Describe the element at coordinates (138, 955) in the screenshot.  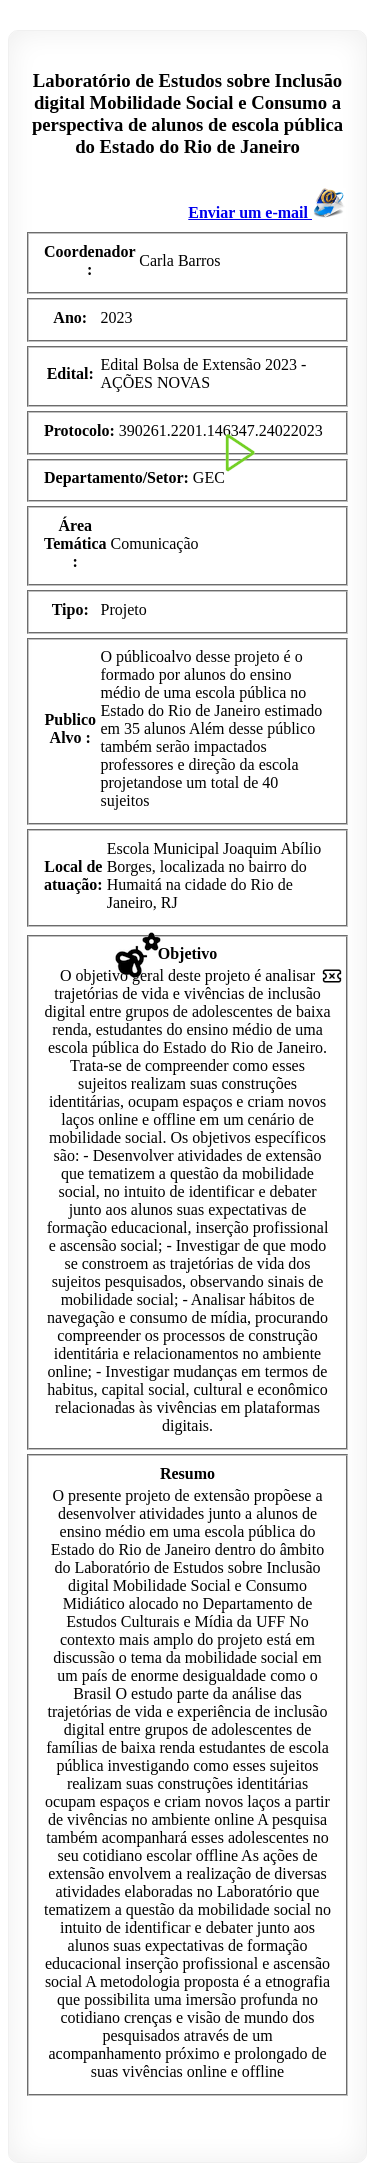
I see `access nature or outdoor-themed emoji` at that location.